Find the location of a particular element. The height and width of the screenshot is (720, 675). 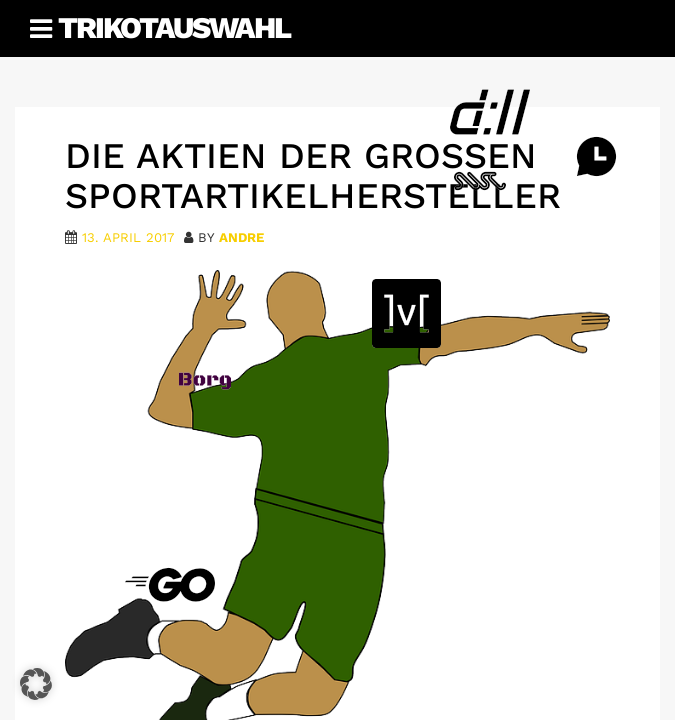

cmplid brand logo is located at coordinates (490, 112).